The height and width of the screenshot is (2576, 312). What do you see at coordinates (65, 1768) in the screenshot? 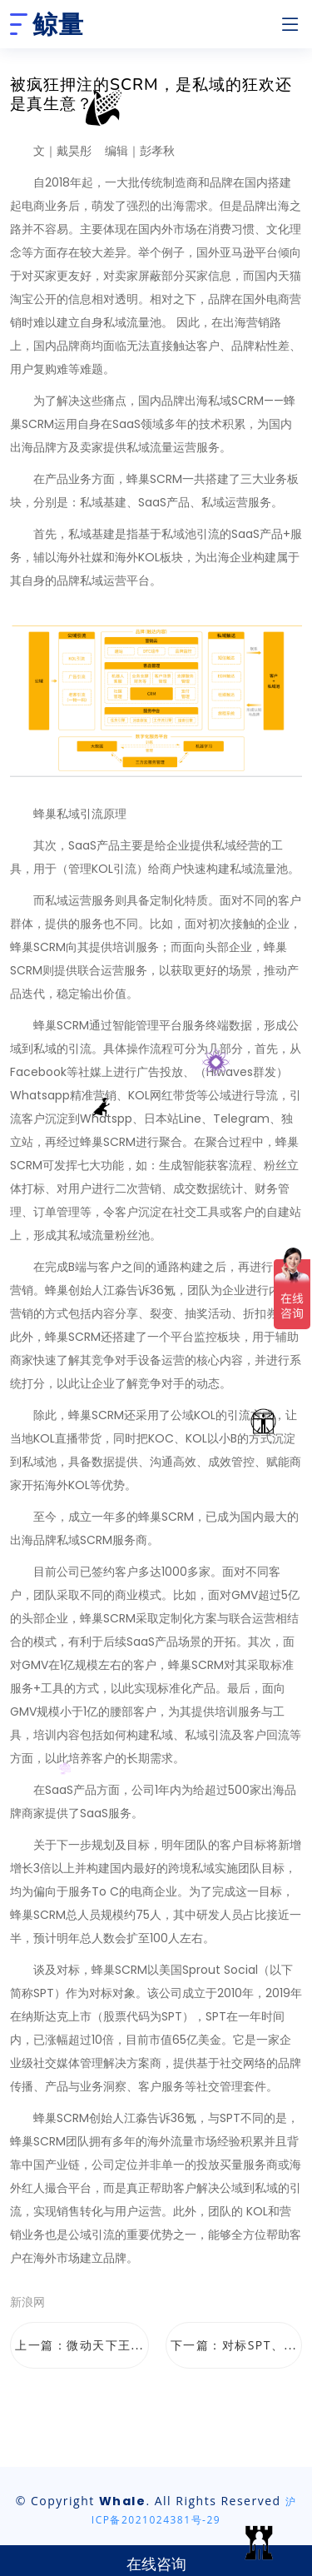
I see `access gaming features or game center` at bounding box center [65, 1768].